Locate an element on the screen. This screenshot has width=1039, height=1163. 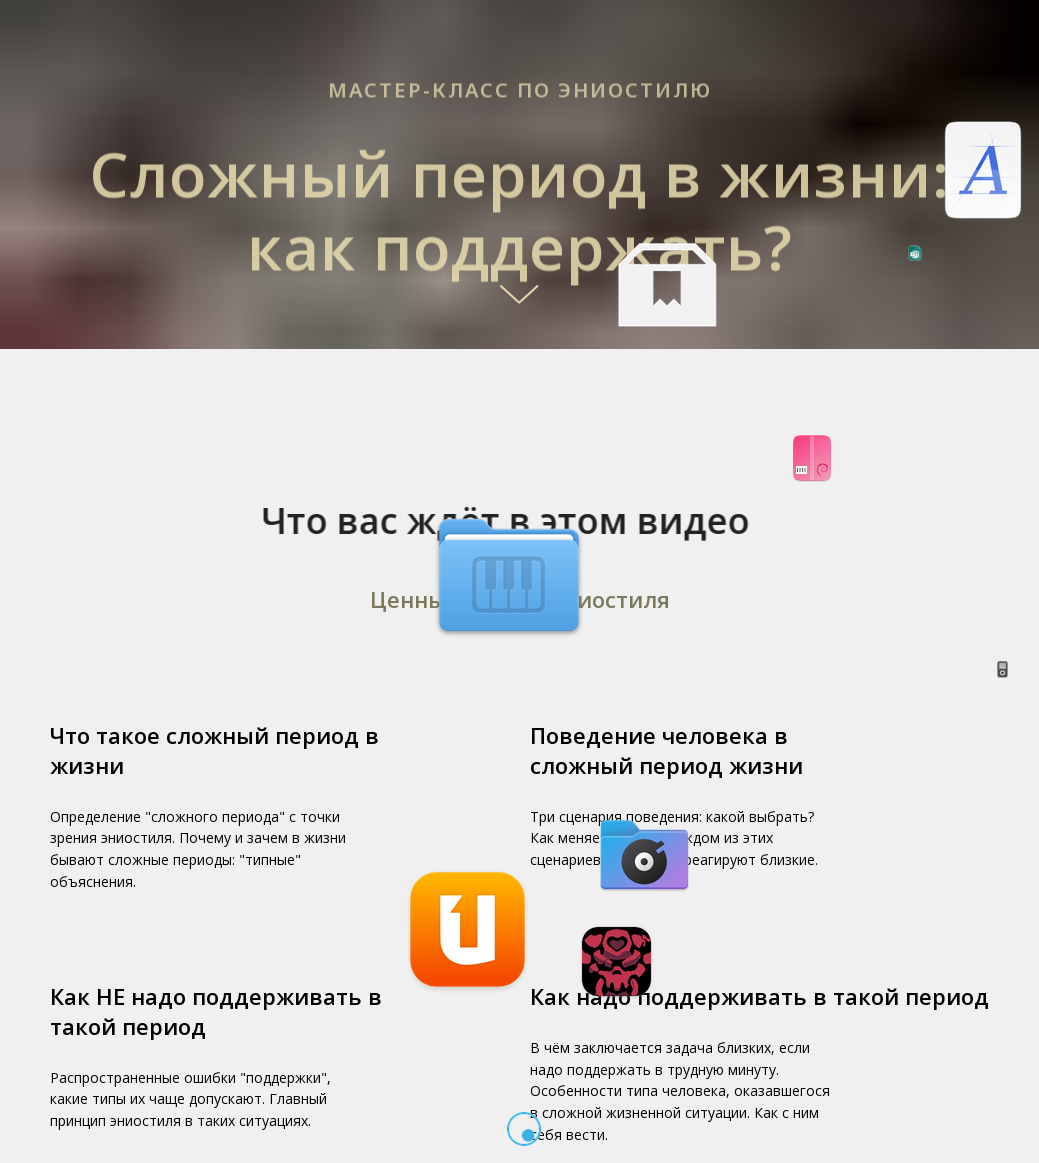
open a font file is located at coordinates (983, 170).